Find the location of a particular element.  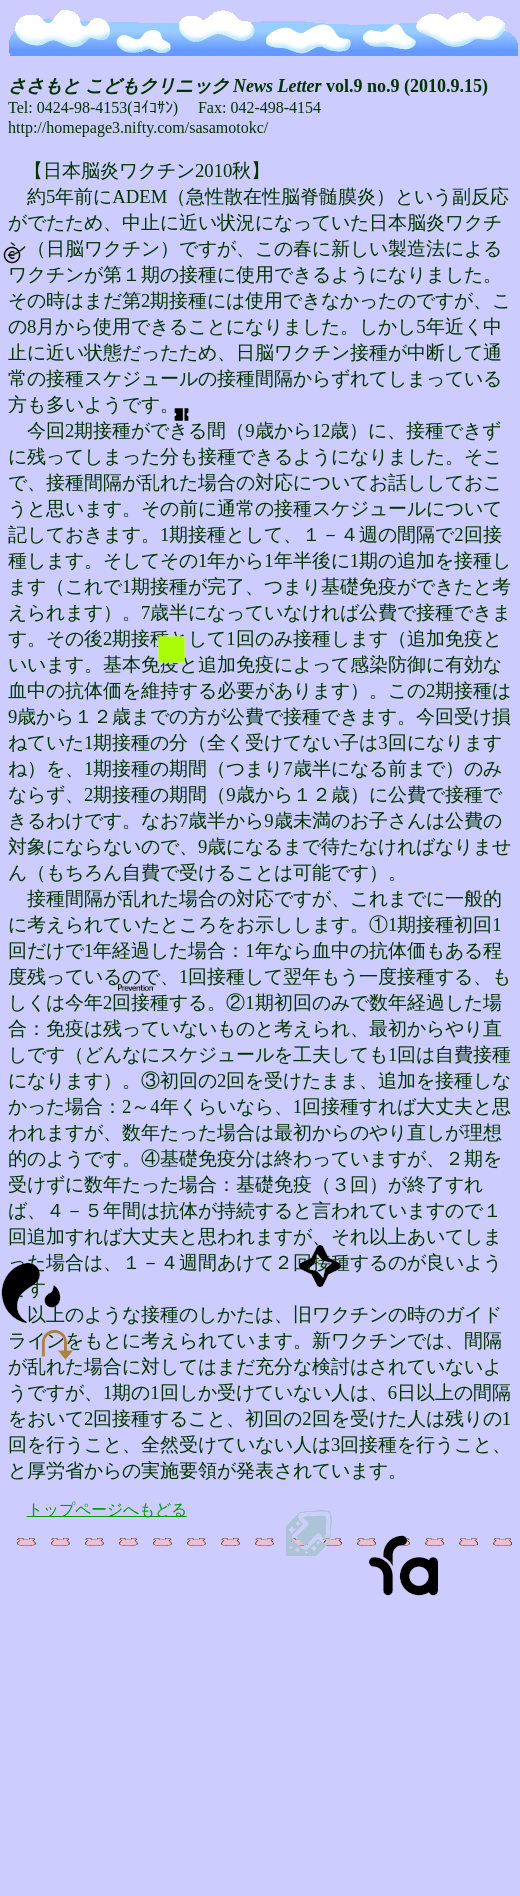

view euro currency balance is located at coordinates (12, 255).